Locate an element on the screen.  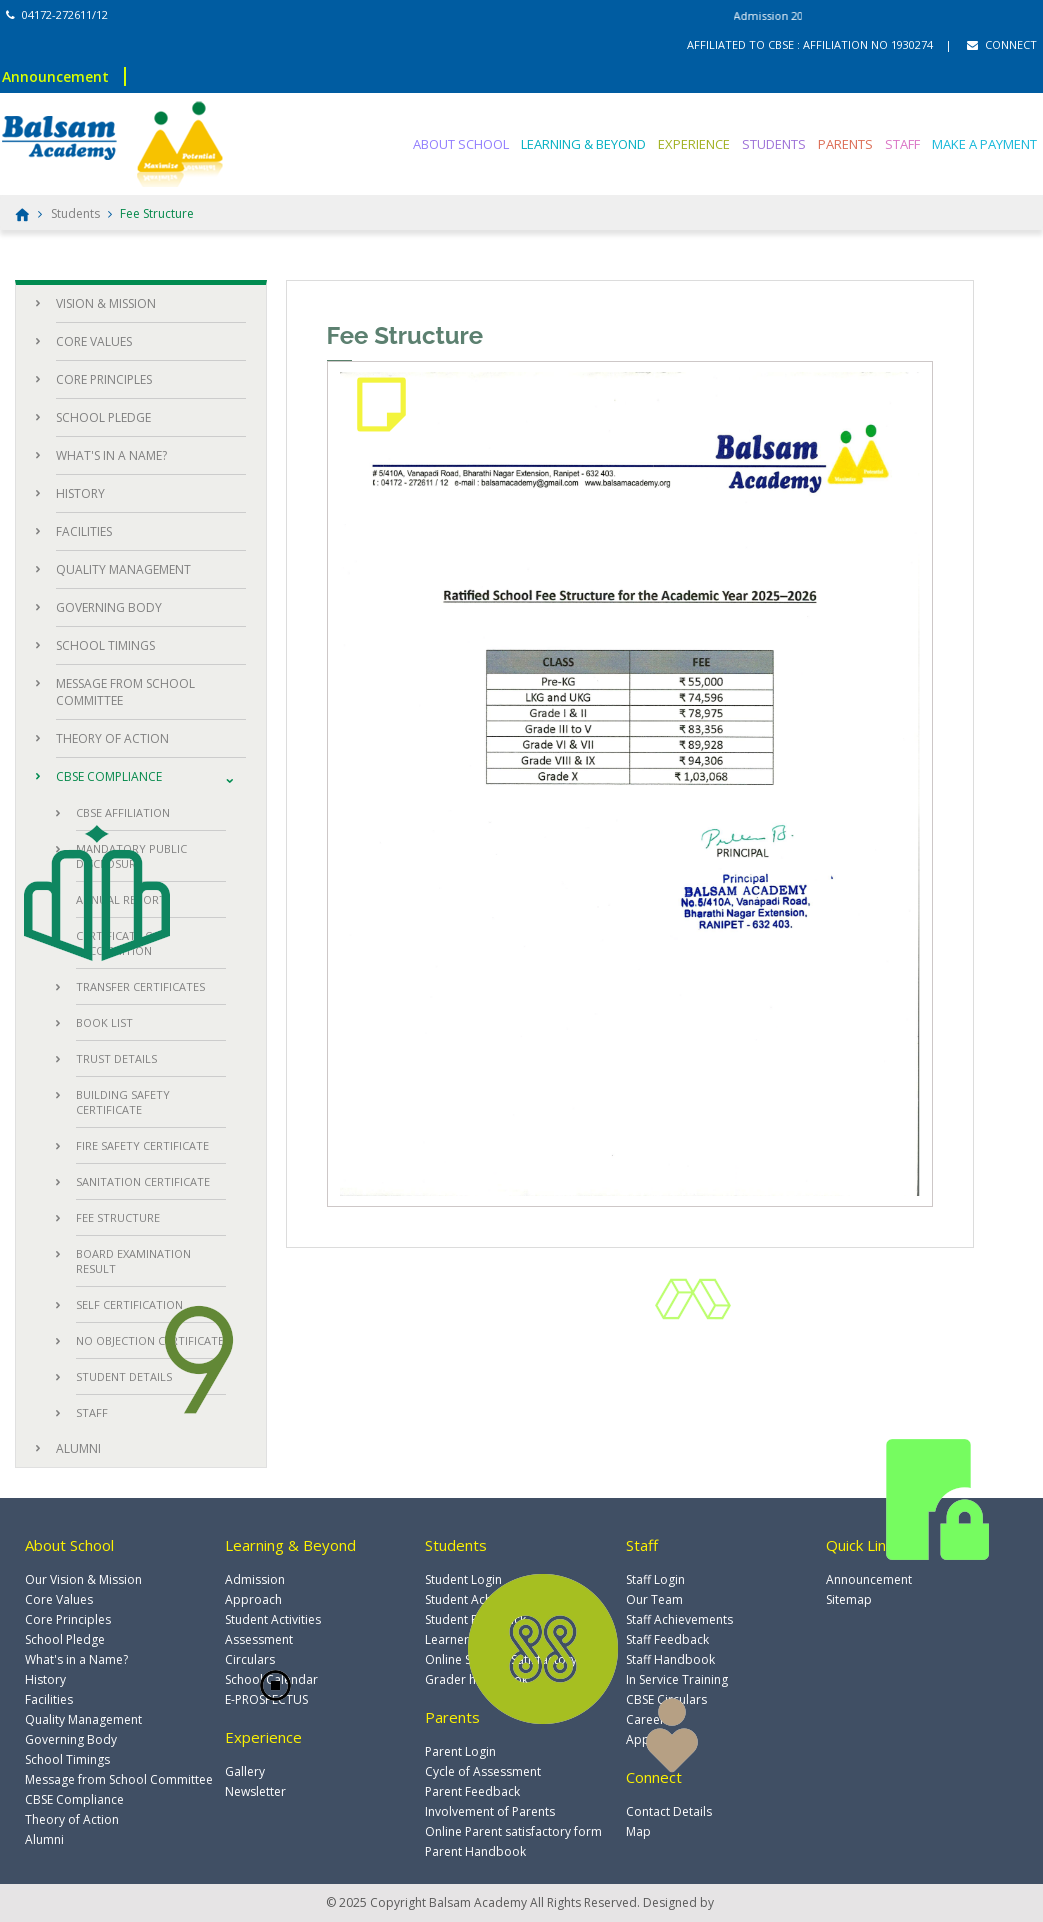
indicates phone is locked or secured is located at coordinates (928, 1499).